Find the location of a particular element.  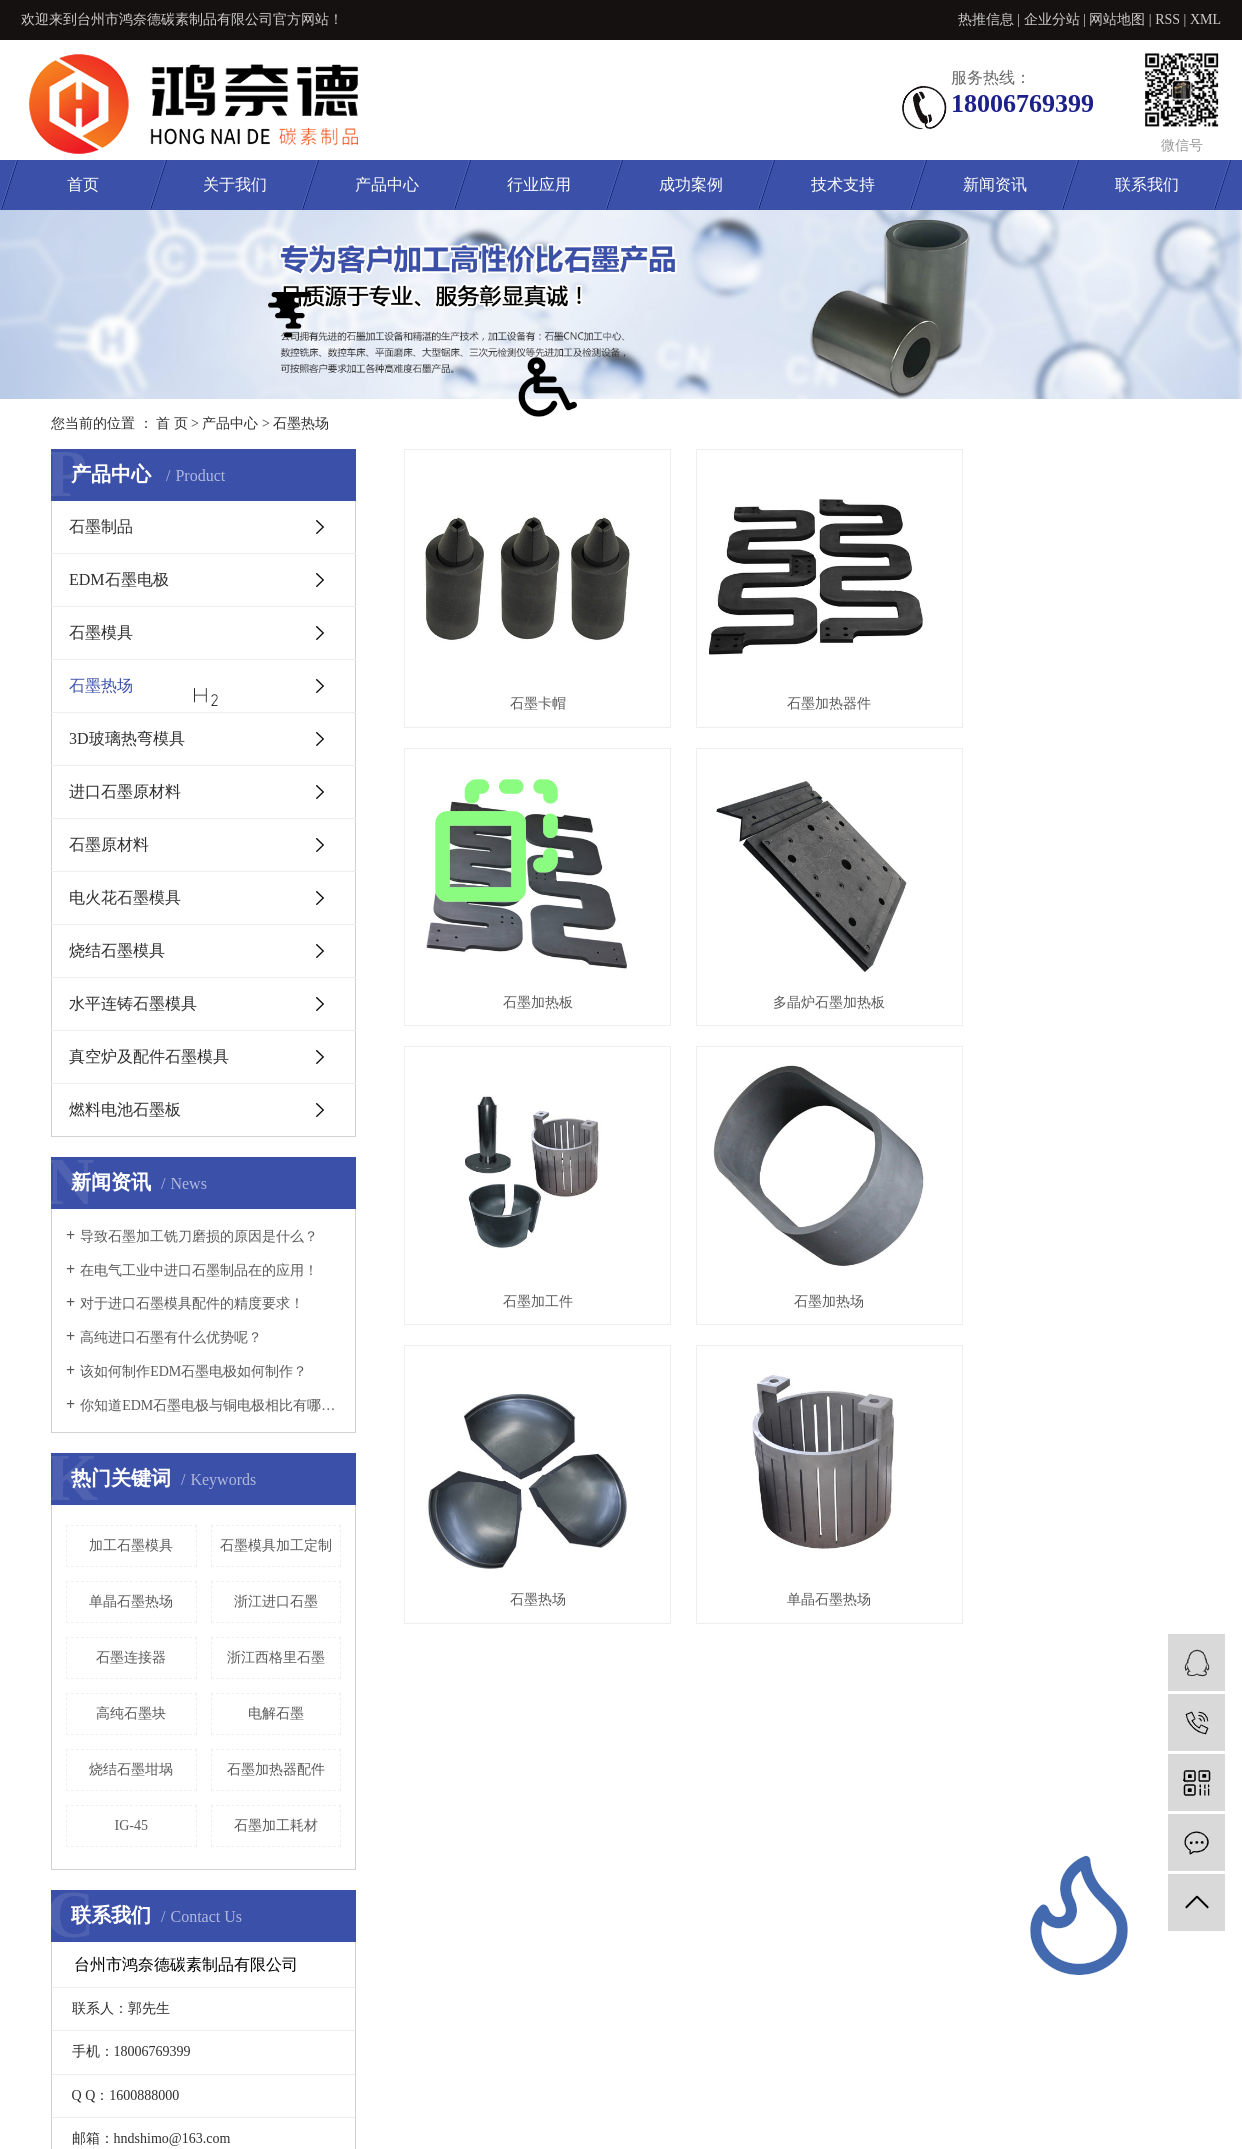

indicates wheelchair accessible facilities is located at coordinates (543, 388).